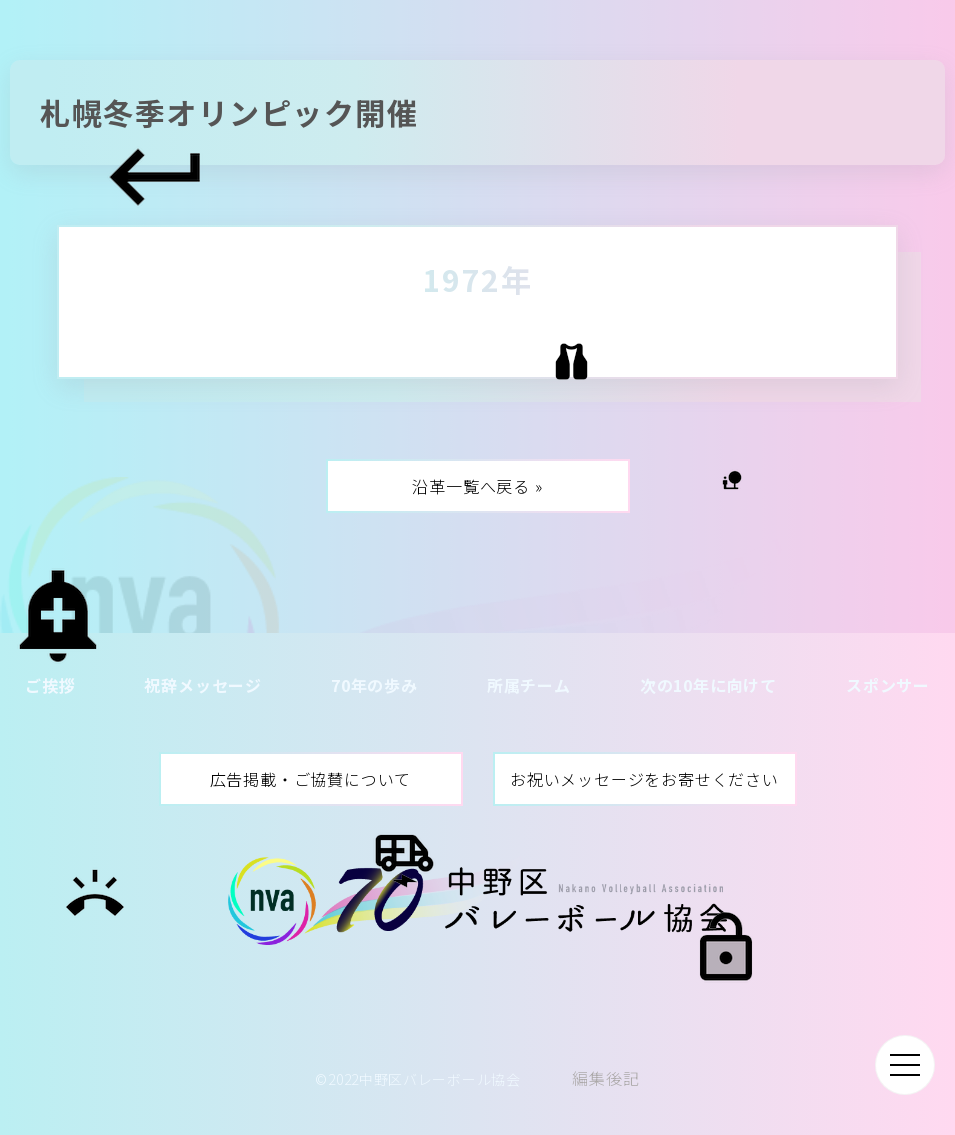  What do you see at coordinates (95, 894) in the screenshot?
I see `incoming call ringing` at bounding box center [95, 894].